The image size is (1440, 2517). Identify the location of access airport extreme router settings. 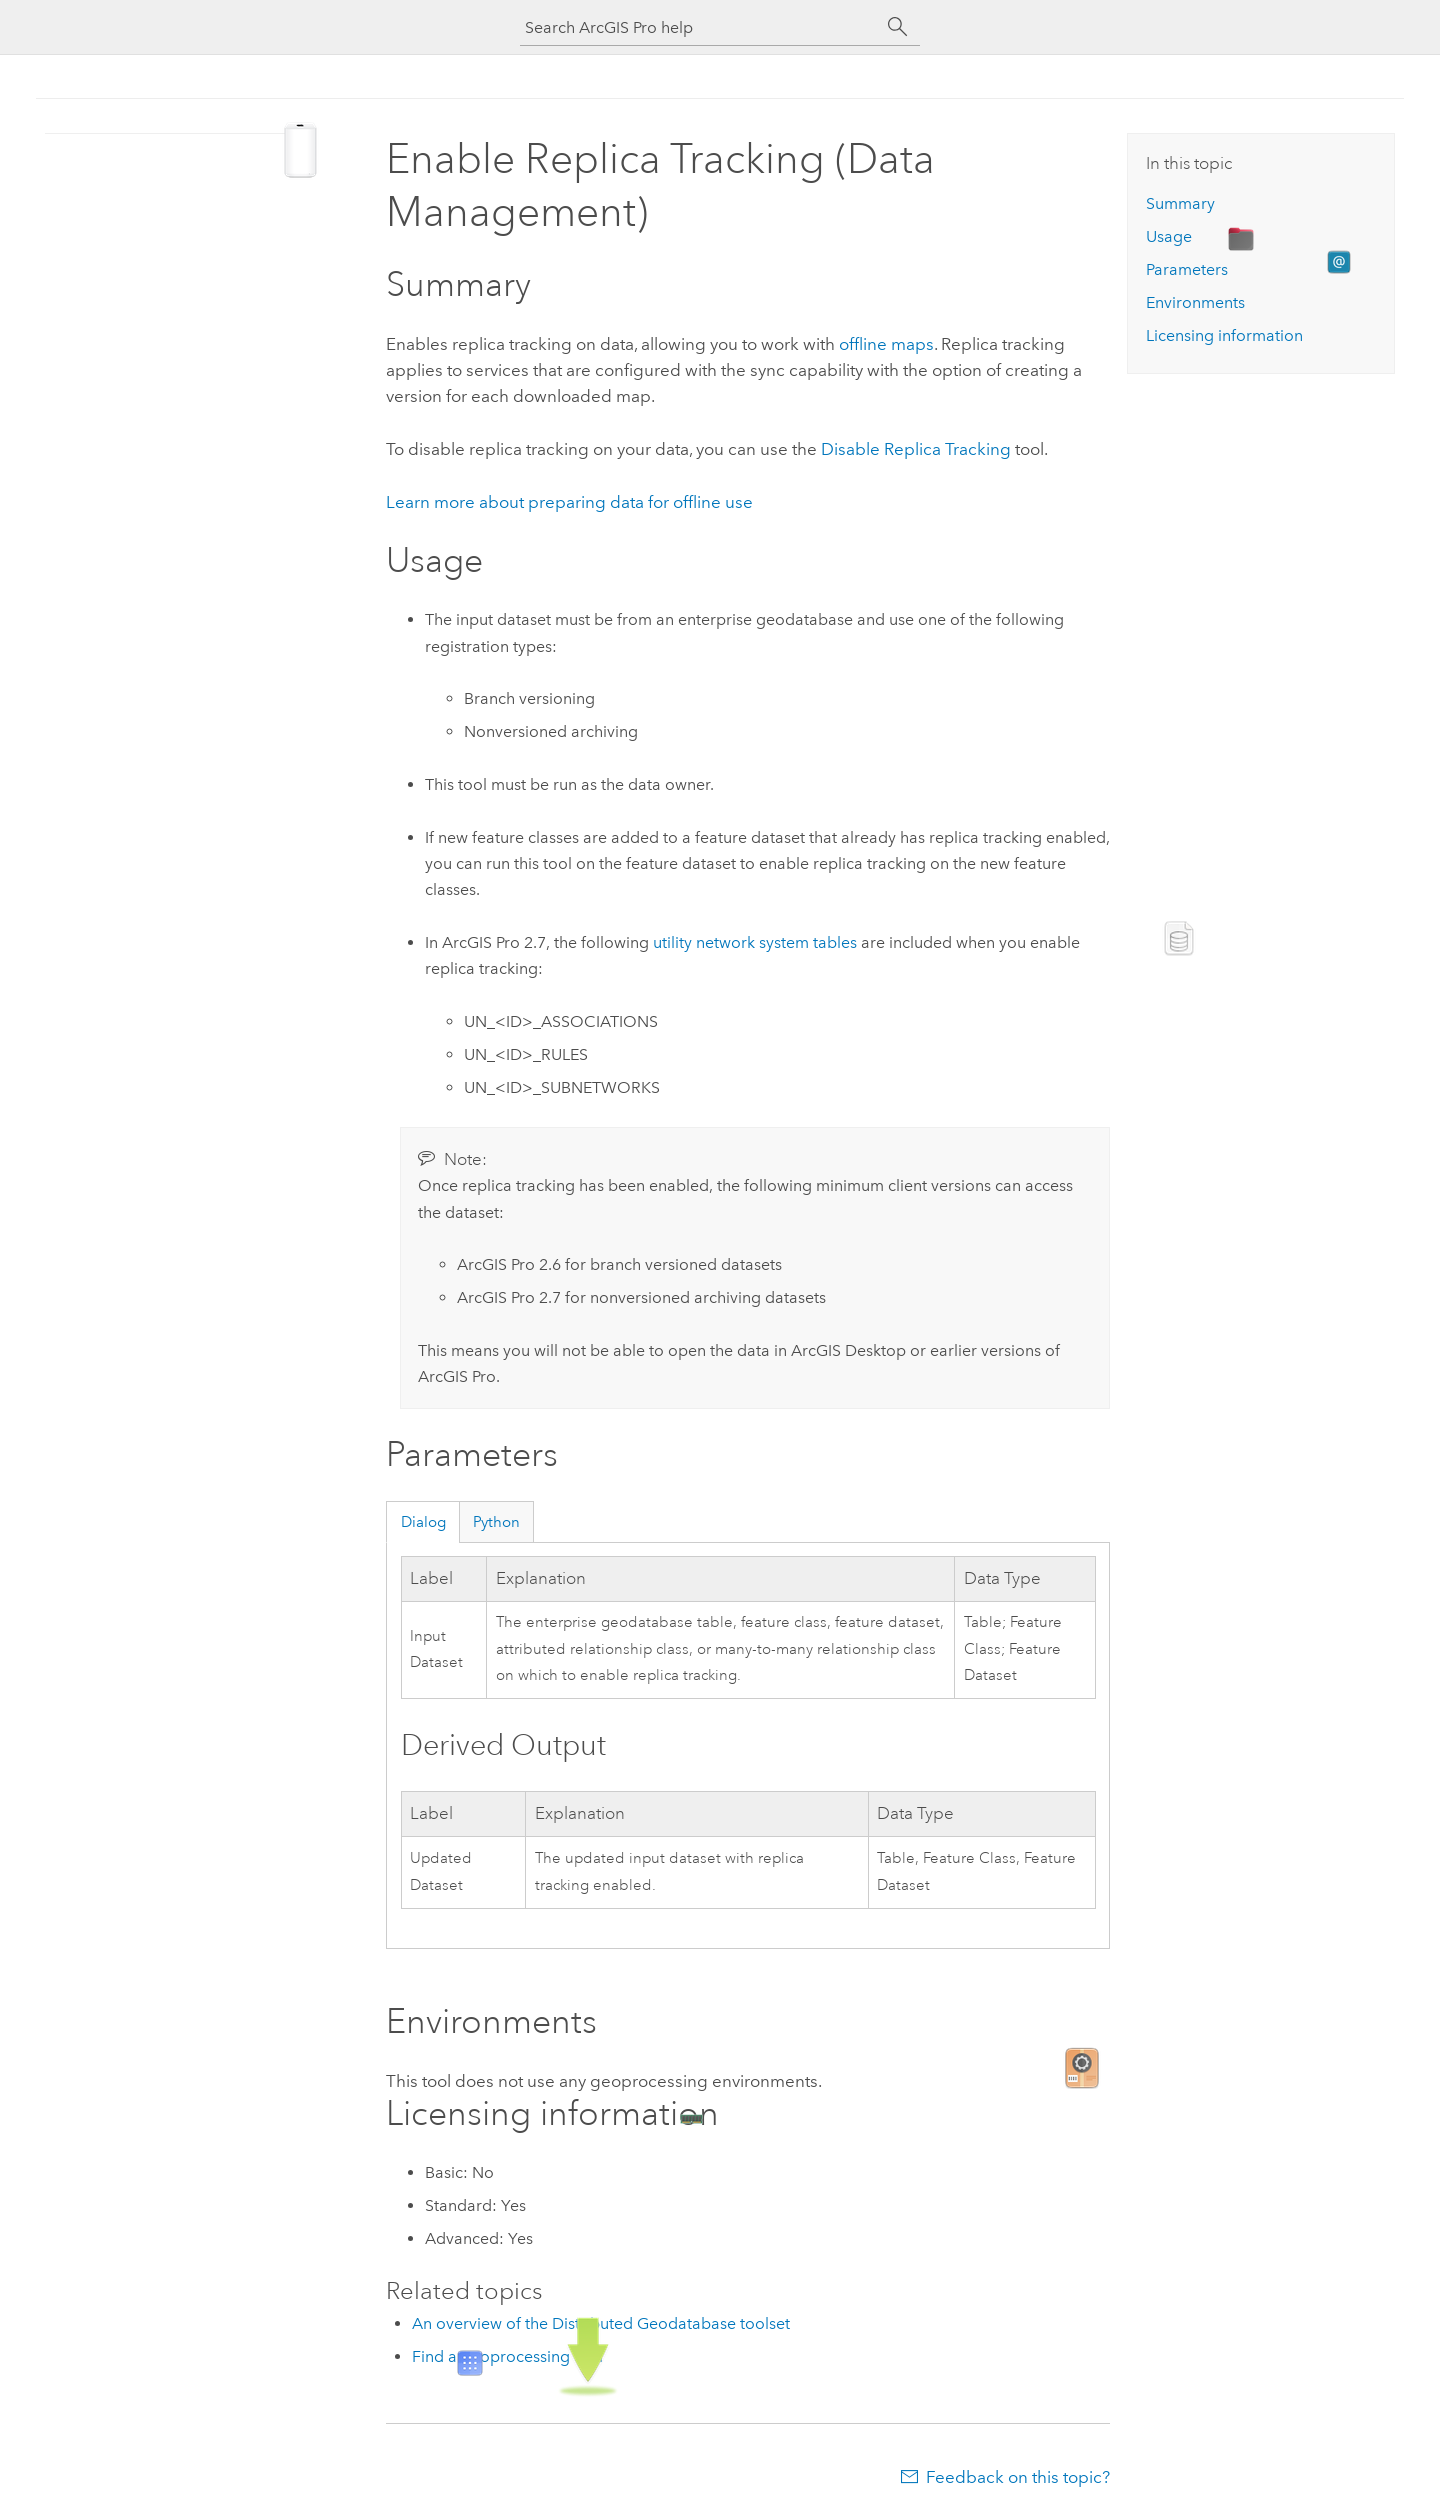
(301, 149).